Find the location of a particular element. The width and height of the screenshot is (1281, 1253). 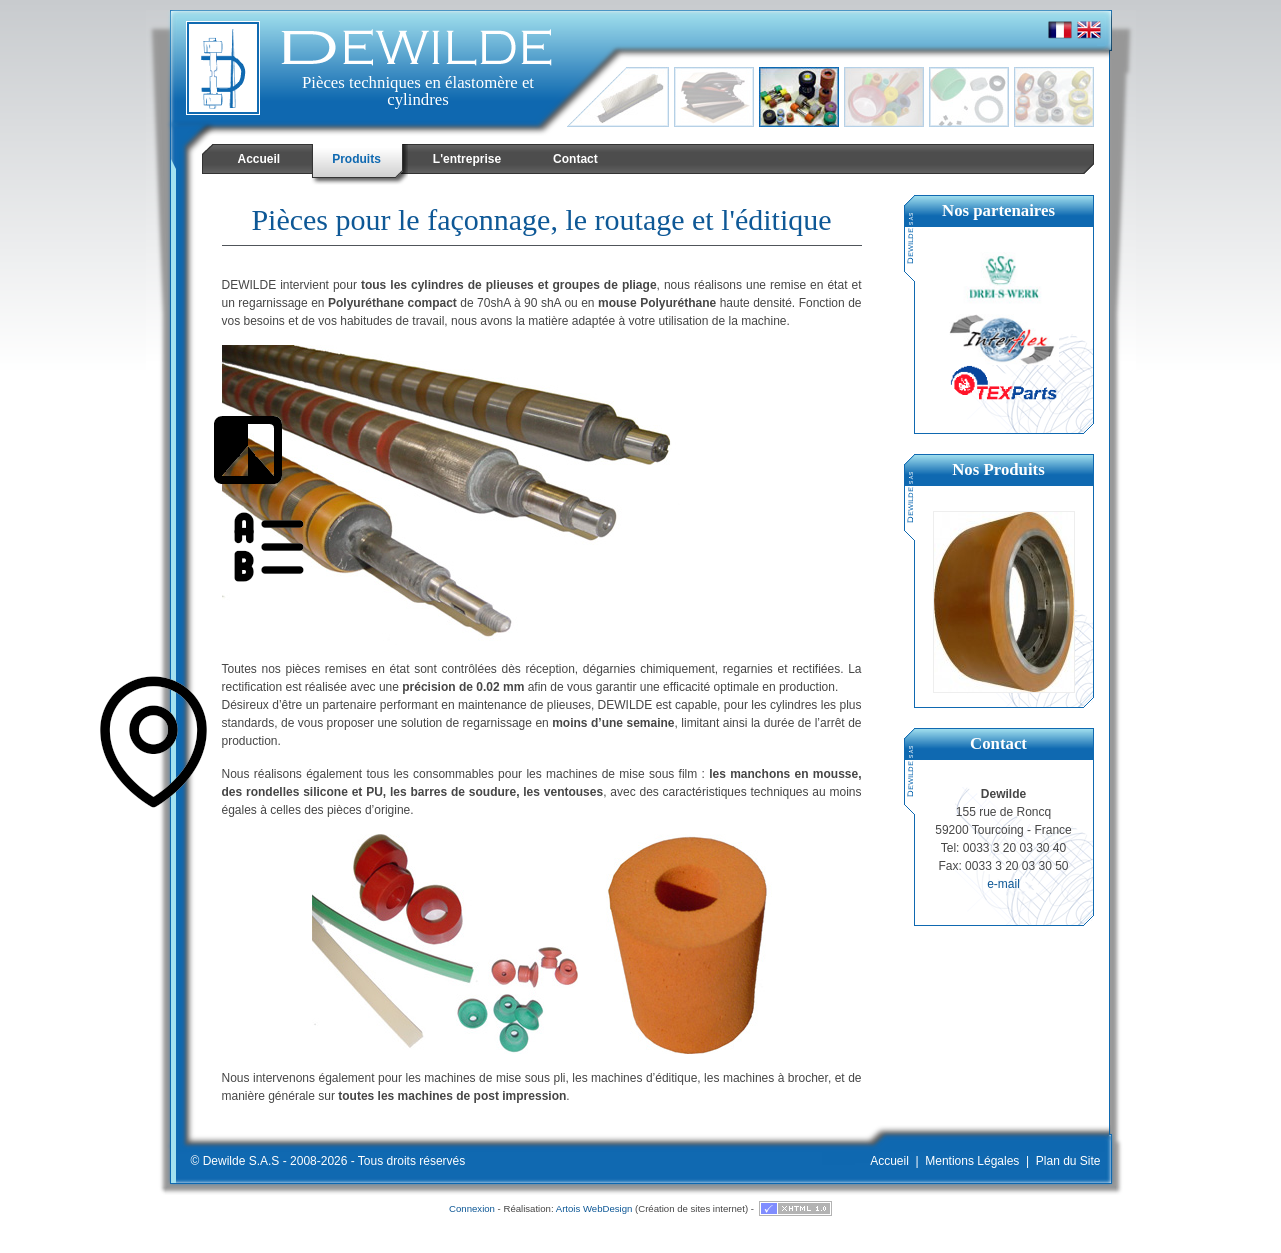

view or set a location on the map is located at coordinates (153, 739).